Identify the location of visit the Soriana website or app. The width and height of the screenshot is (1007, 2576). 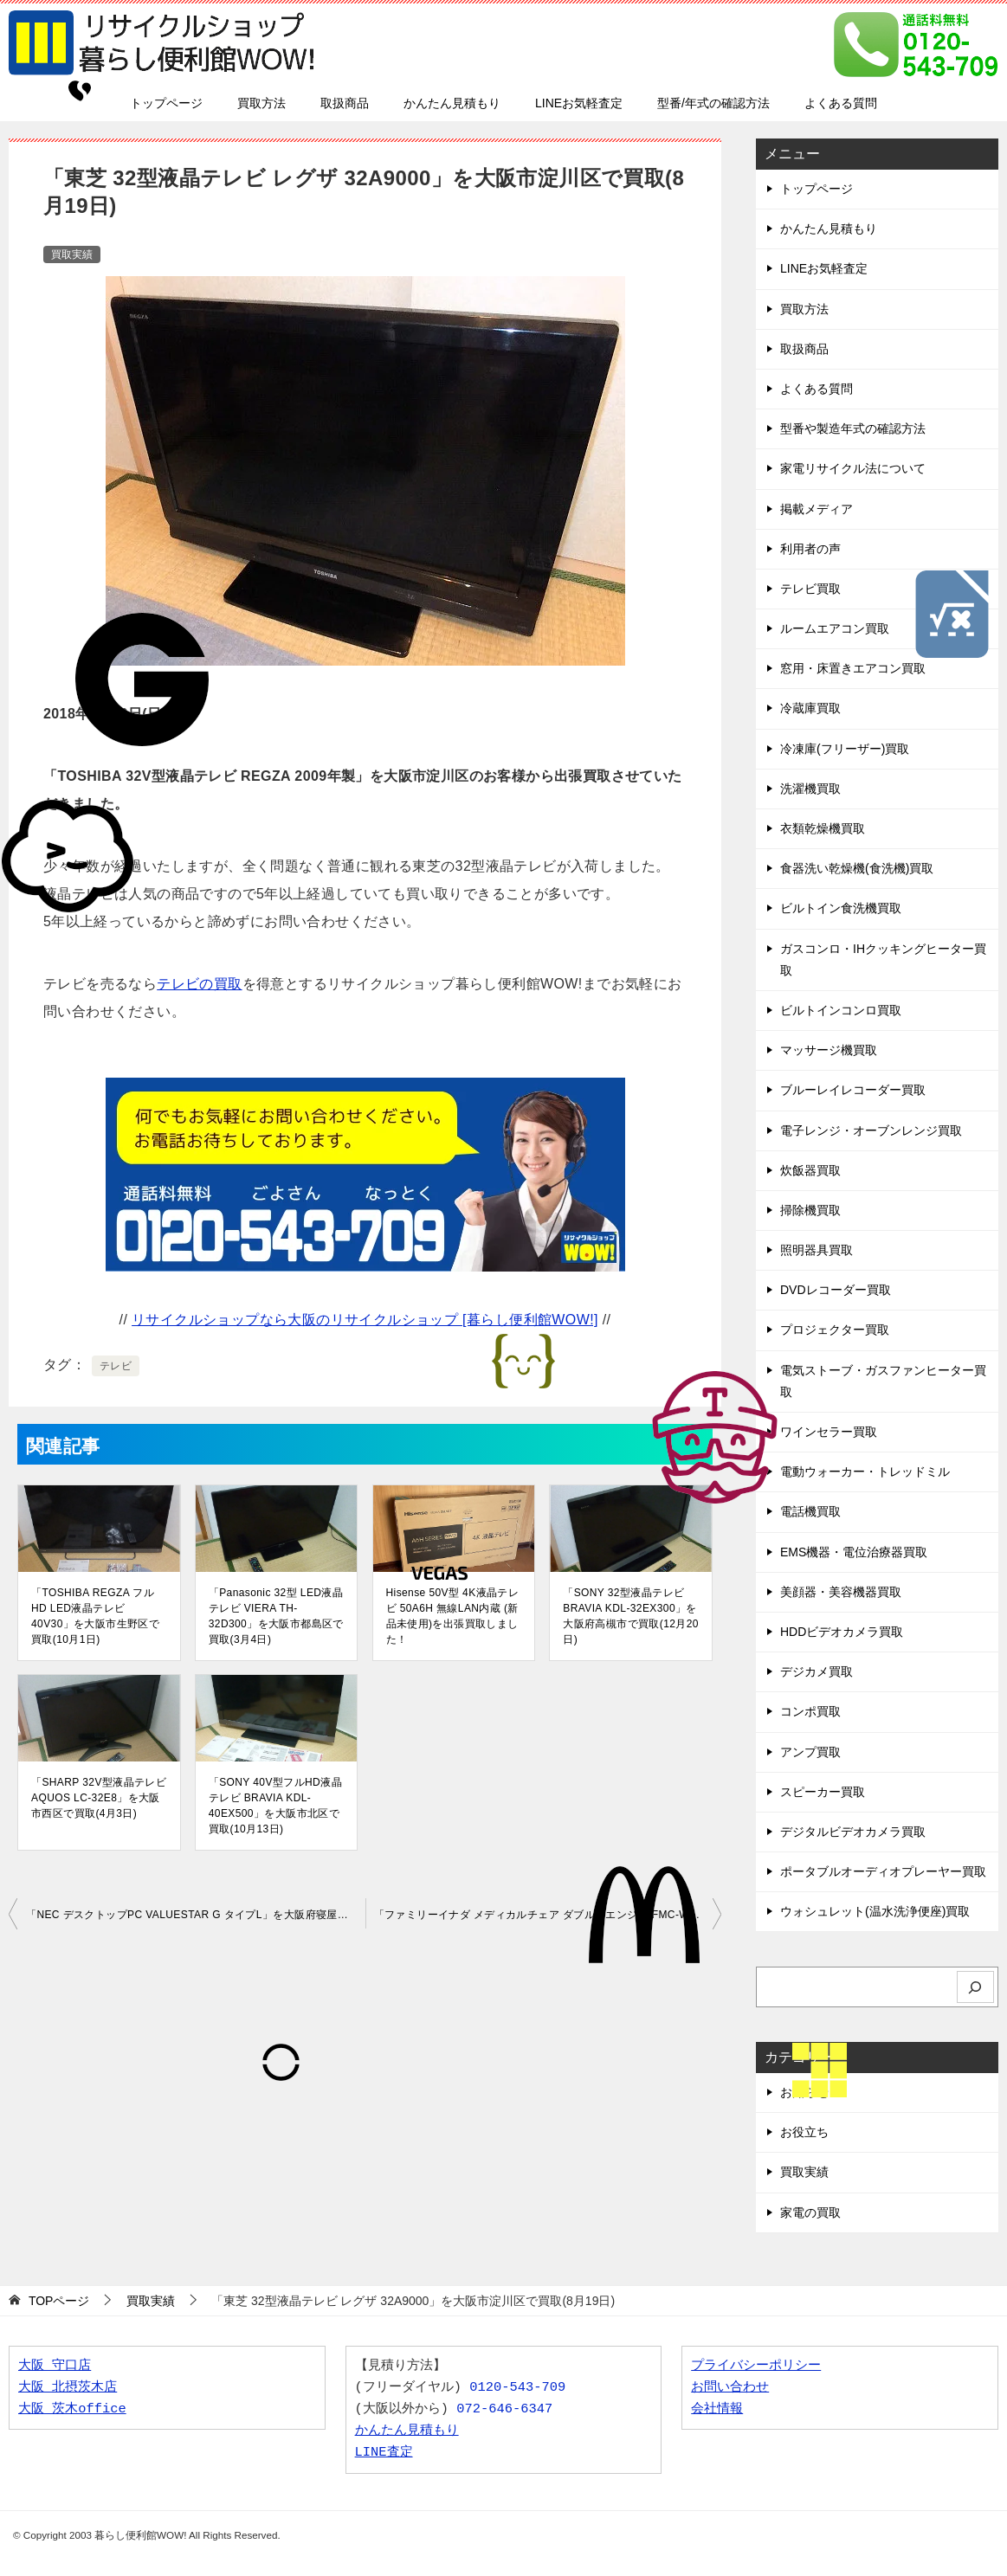
(80, 91).